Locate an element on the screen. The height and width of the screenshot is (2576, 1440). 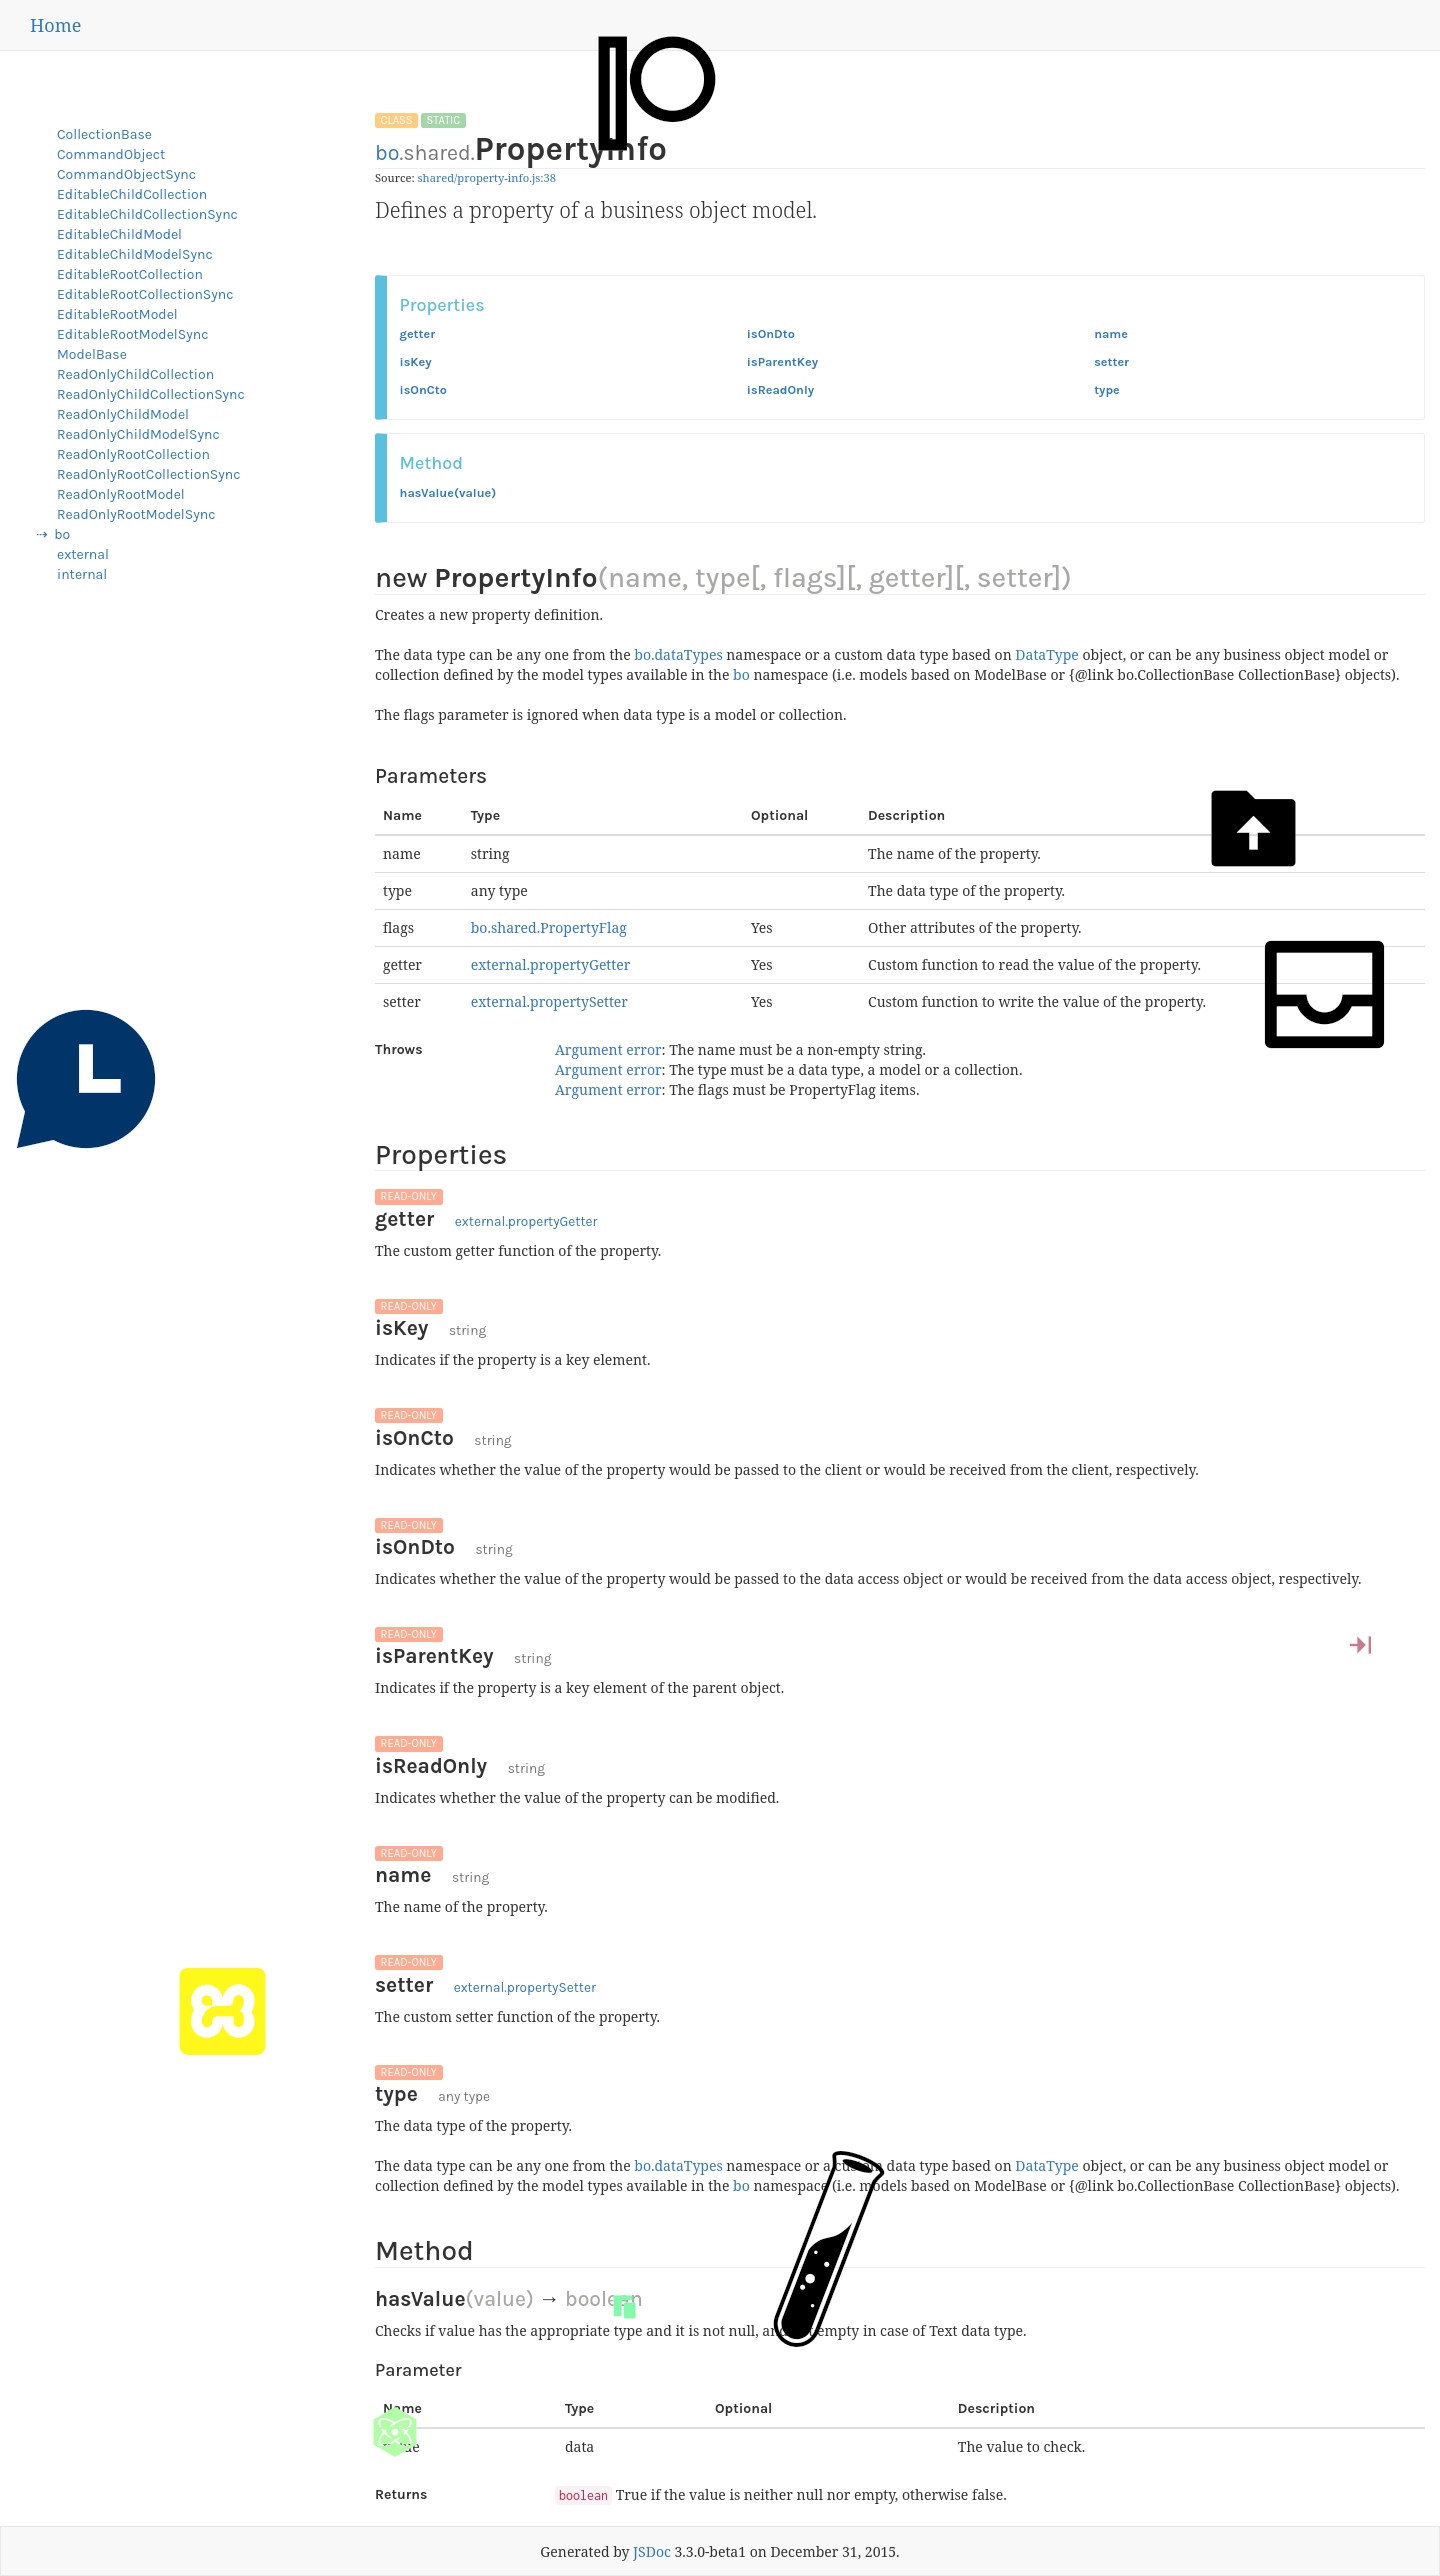
collapse panel to the right is located at coordinates (1361, 1645).